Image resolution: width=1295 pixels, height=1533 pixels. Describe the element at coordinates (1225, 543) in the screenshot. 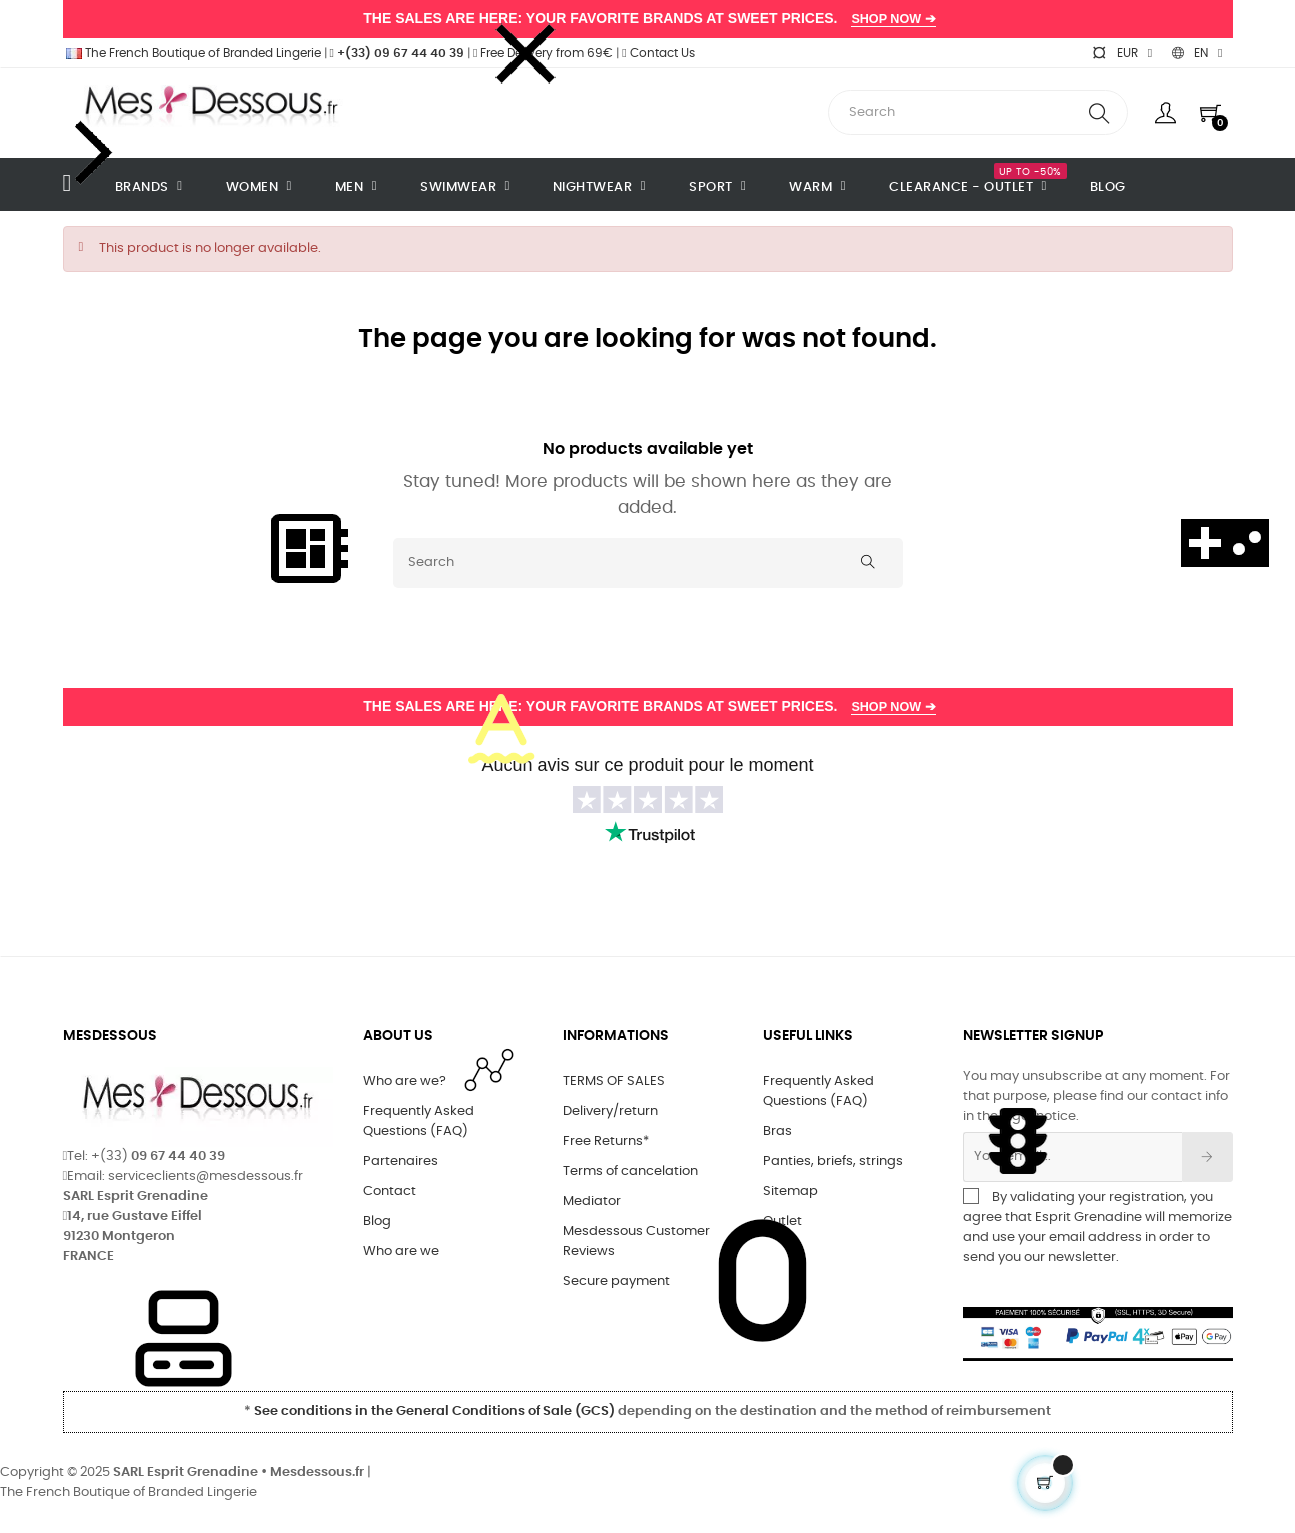

I see `access gaming features or settings` at that location.